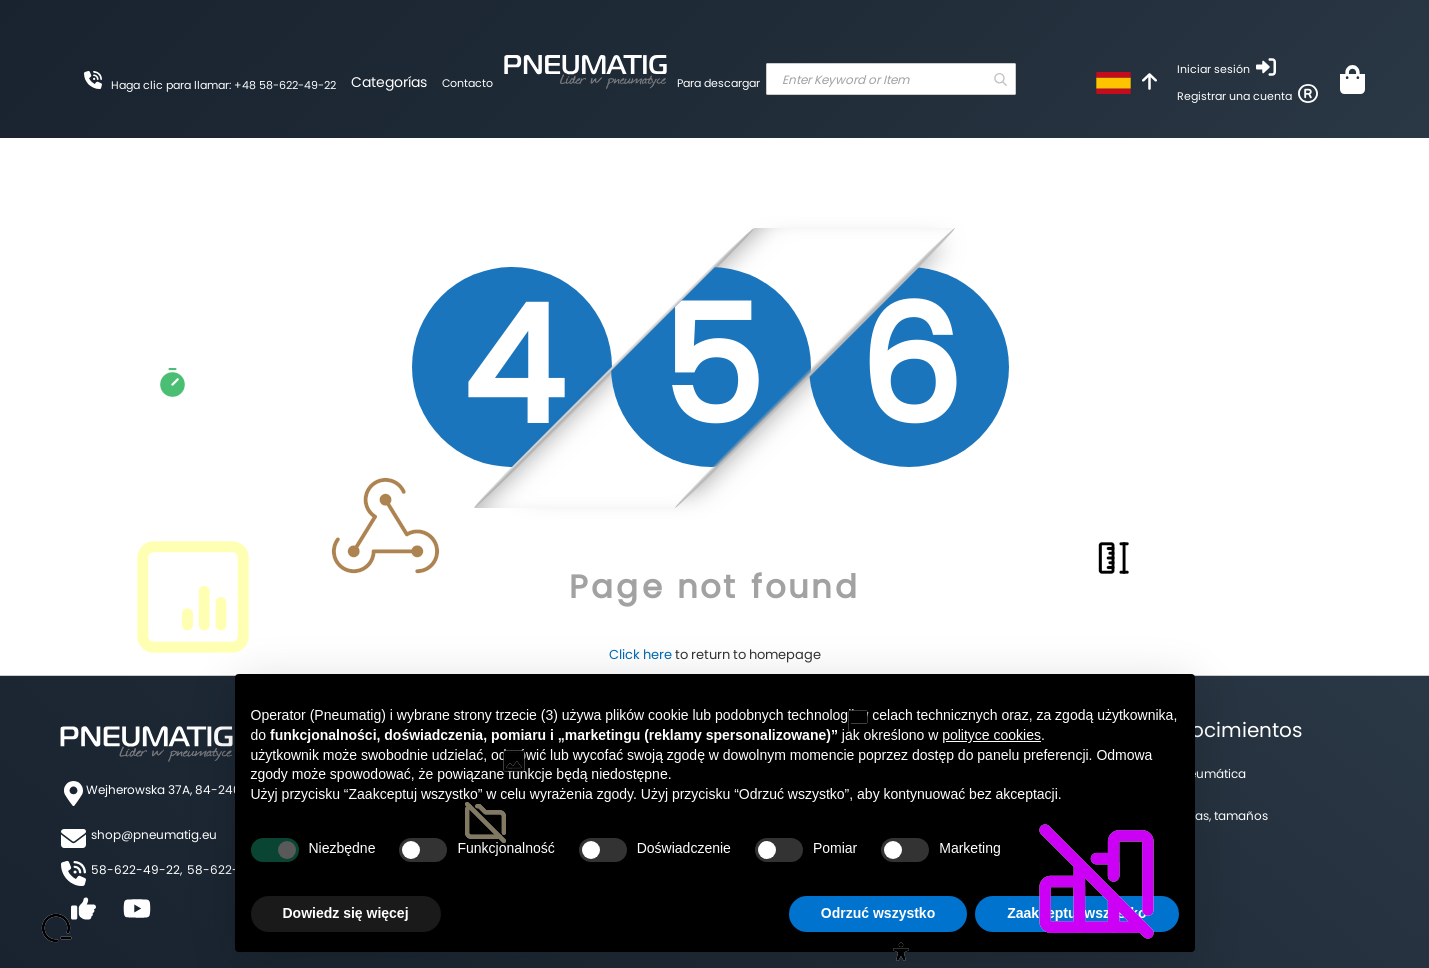  What do you see at coordinates (193, 597) in the screenshot?
I see `align content to bottom-right corner` at bounding box center [193, 597].